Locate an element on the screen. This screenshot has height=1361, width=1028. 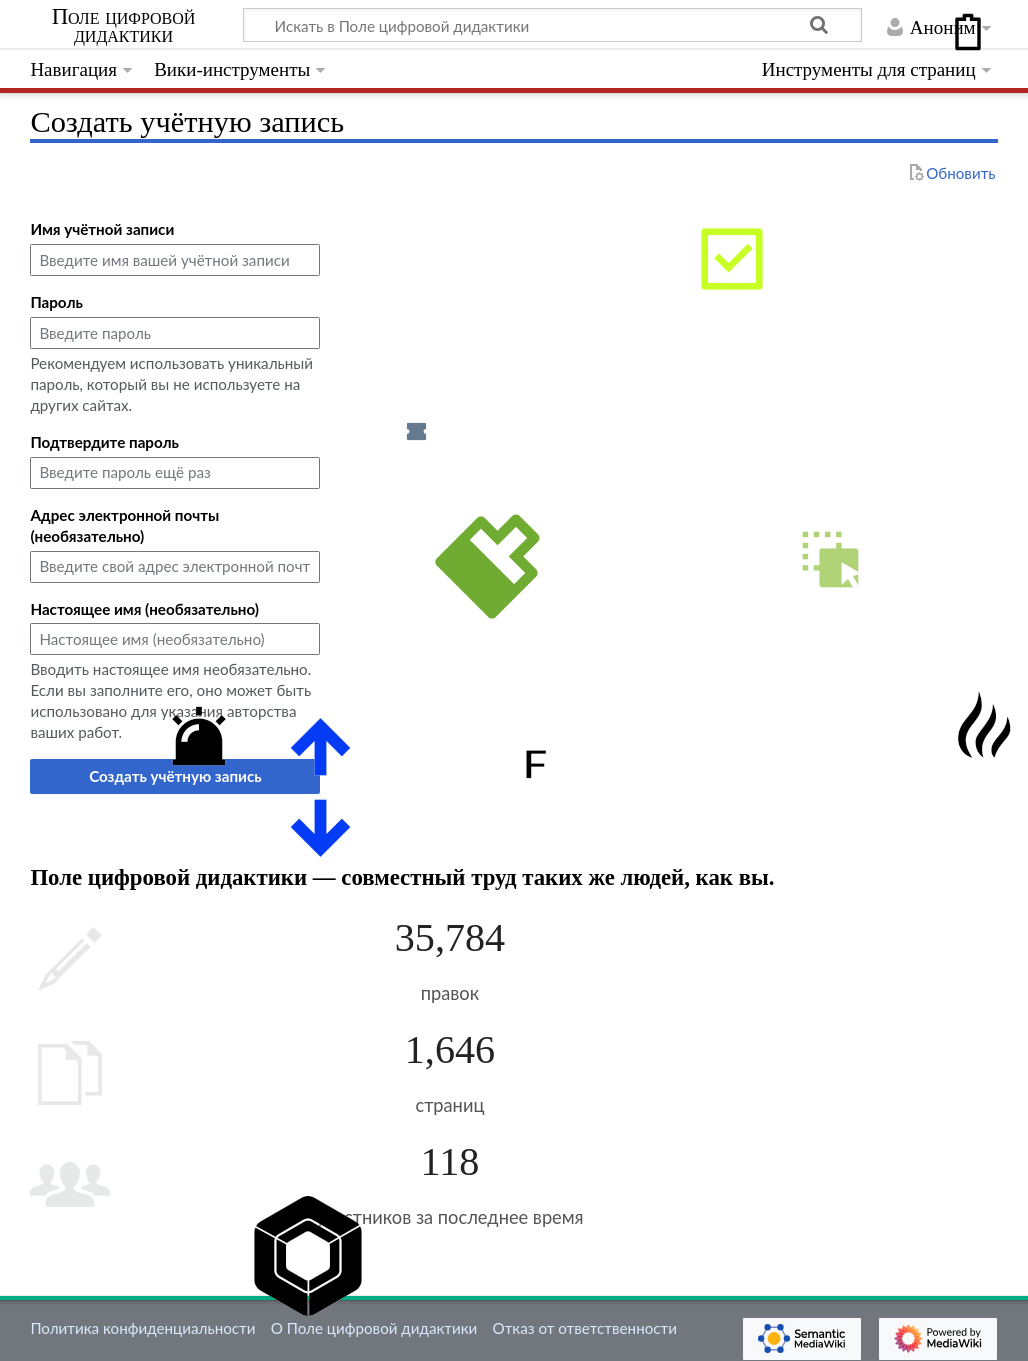
a selected or completed checkbox is located at coordinates (732, 259).